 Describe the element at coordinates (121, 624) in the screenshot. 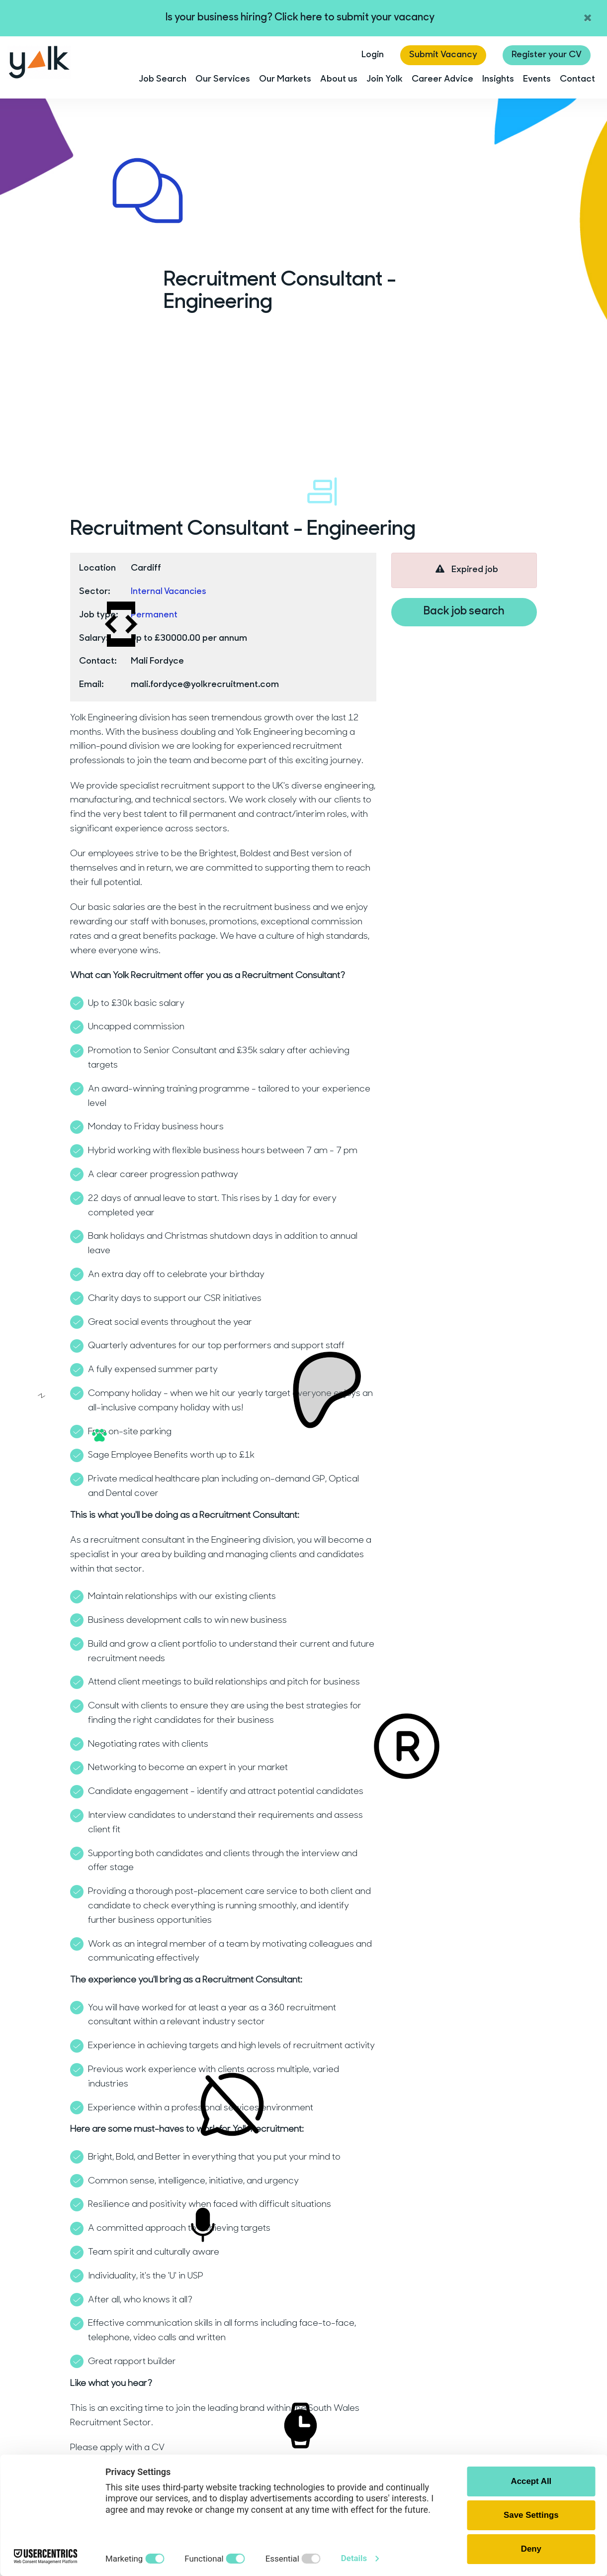

I see `enable developer mode on device` at that location.